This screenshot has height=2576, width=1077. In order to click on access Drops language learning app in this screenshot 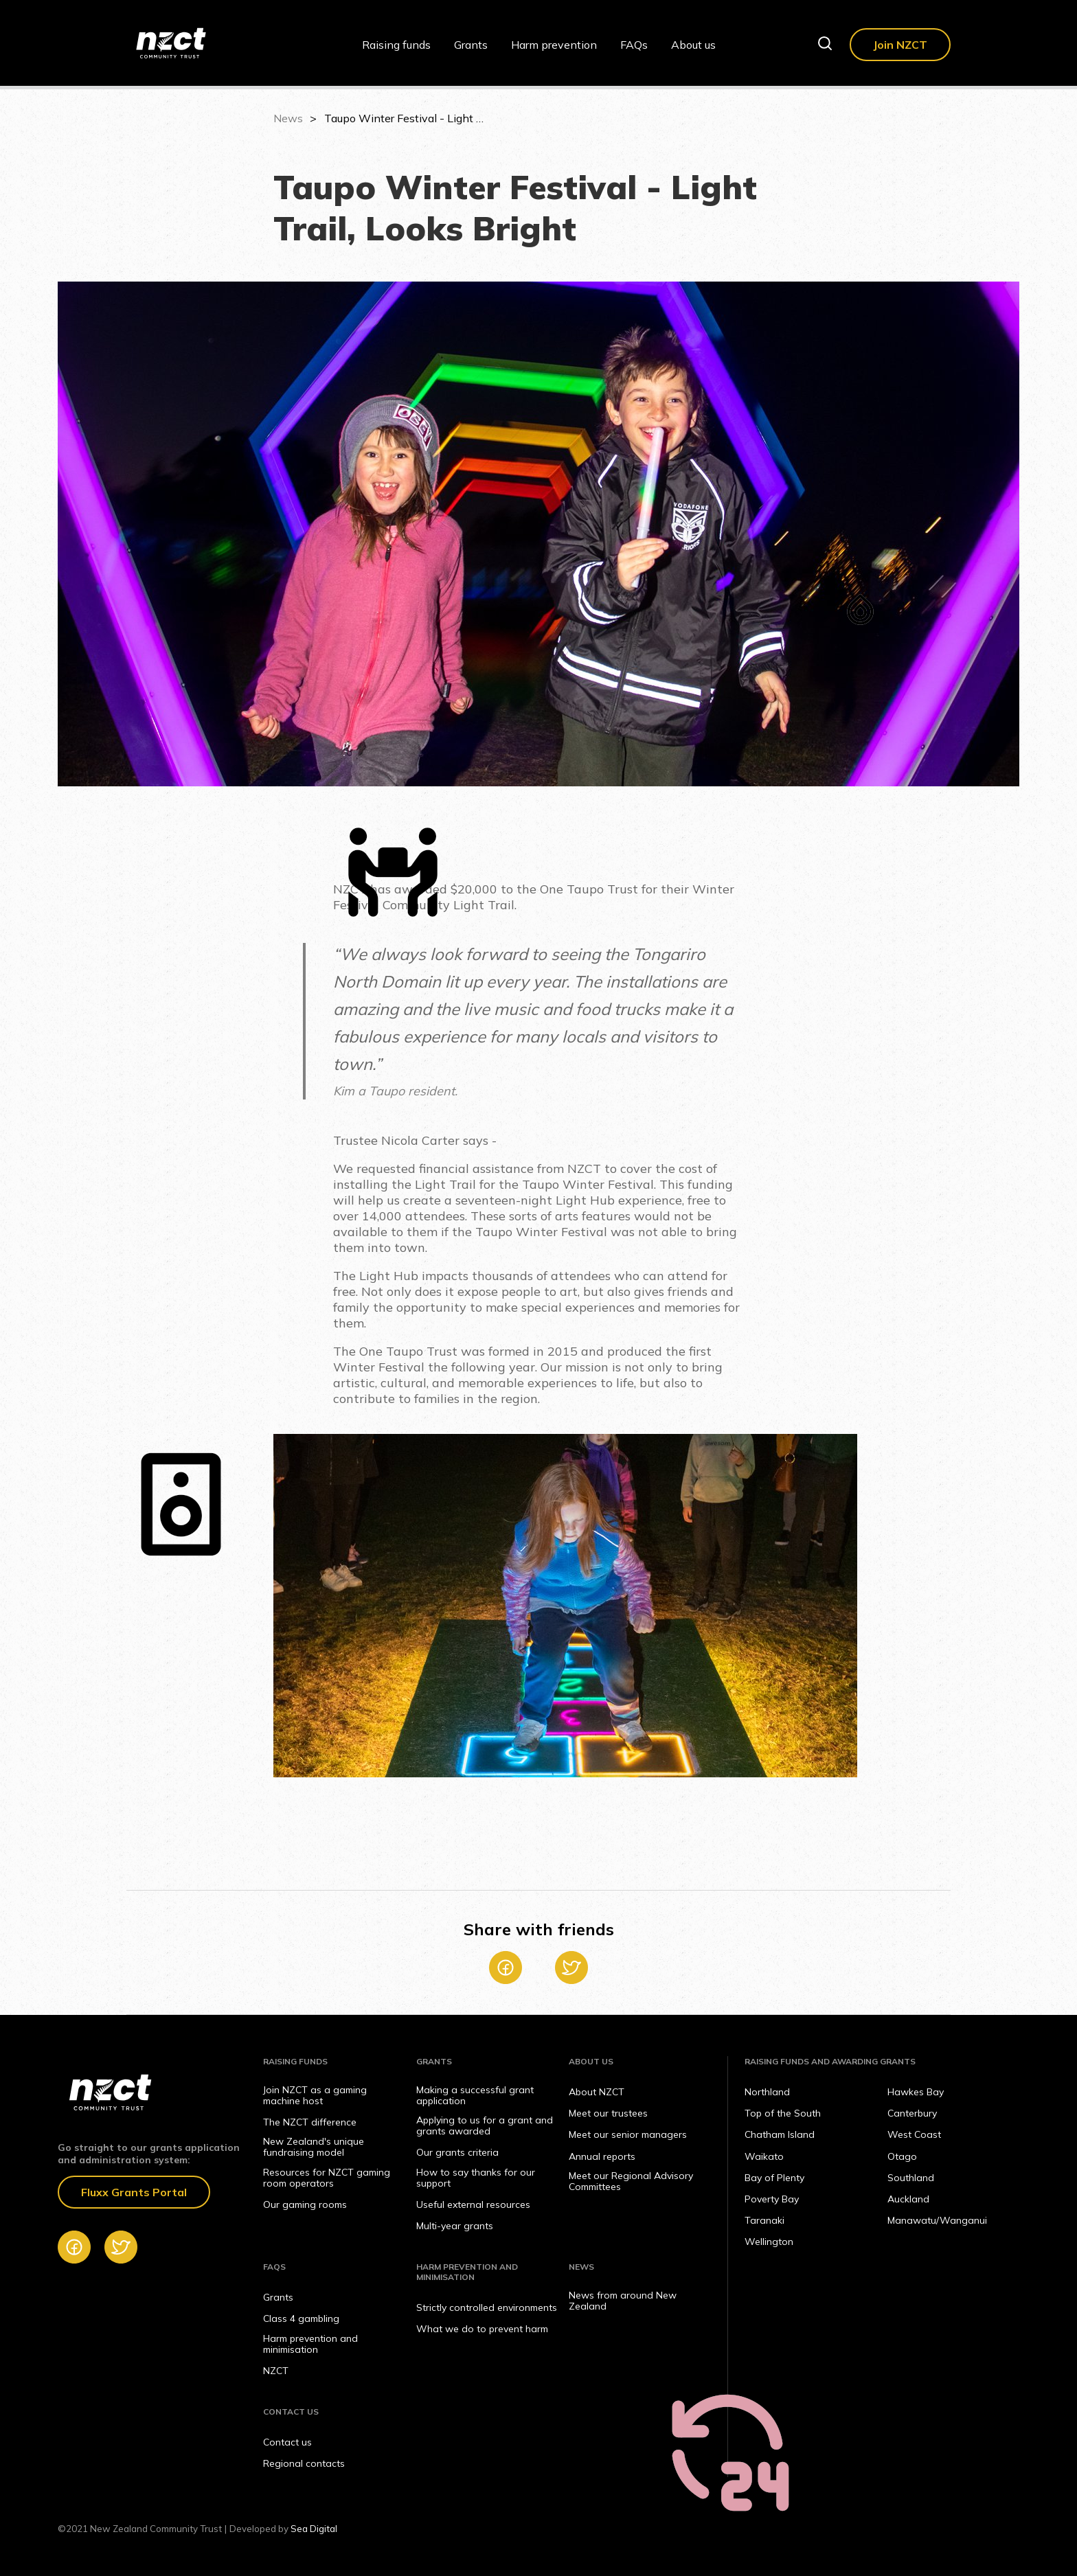, I will do `click(860, 610)`.